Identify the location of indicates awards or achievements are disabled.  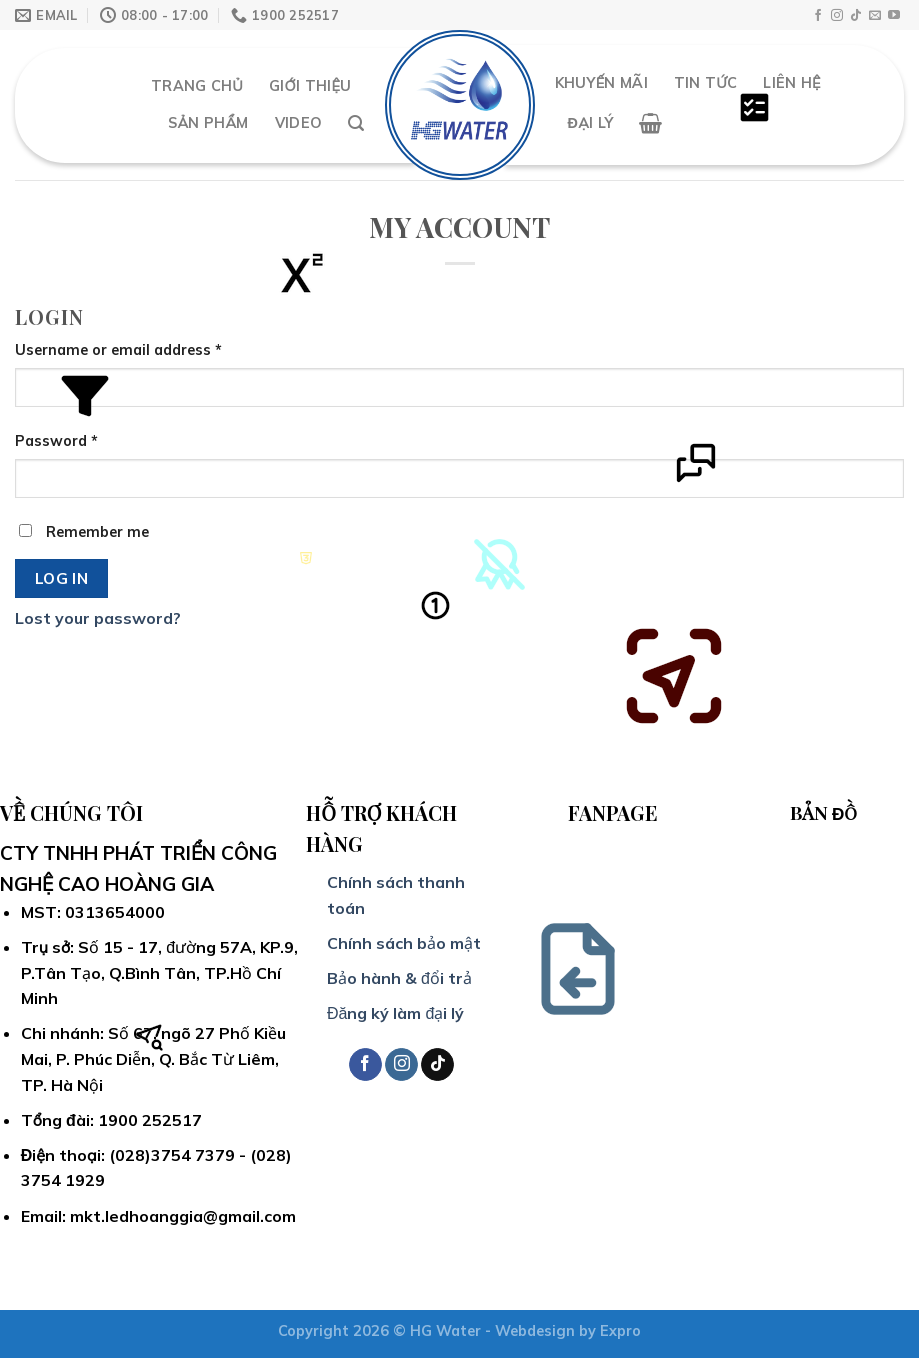
(499, 564).